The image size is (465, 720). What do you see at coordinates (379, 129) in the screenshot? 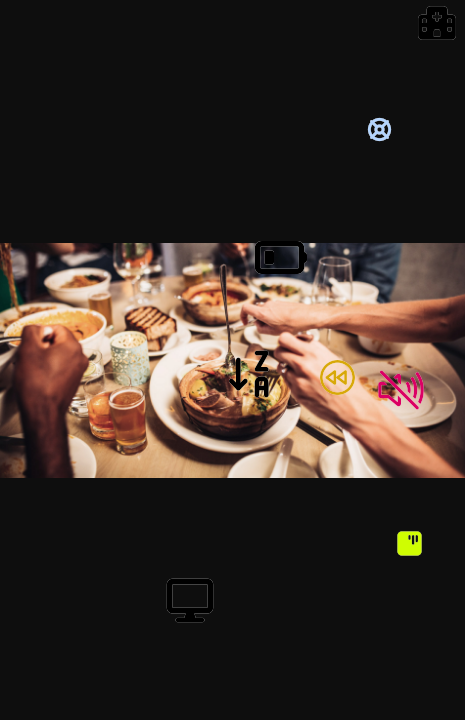
I see `access help or support` at bounding box center [379, 129].